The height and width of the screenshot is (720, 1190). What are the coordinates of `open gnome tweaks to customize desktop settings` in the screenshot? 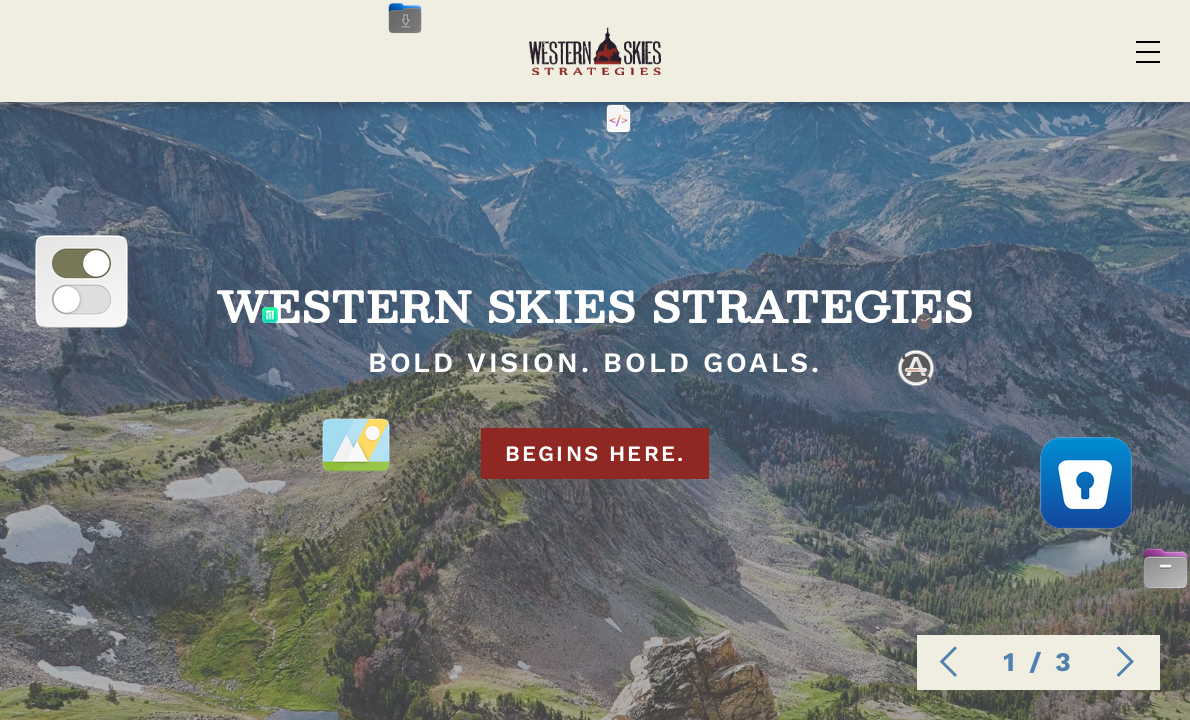 It's located at (81, 281).